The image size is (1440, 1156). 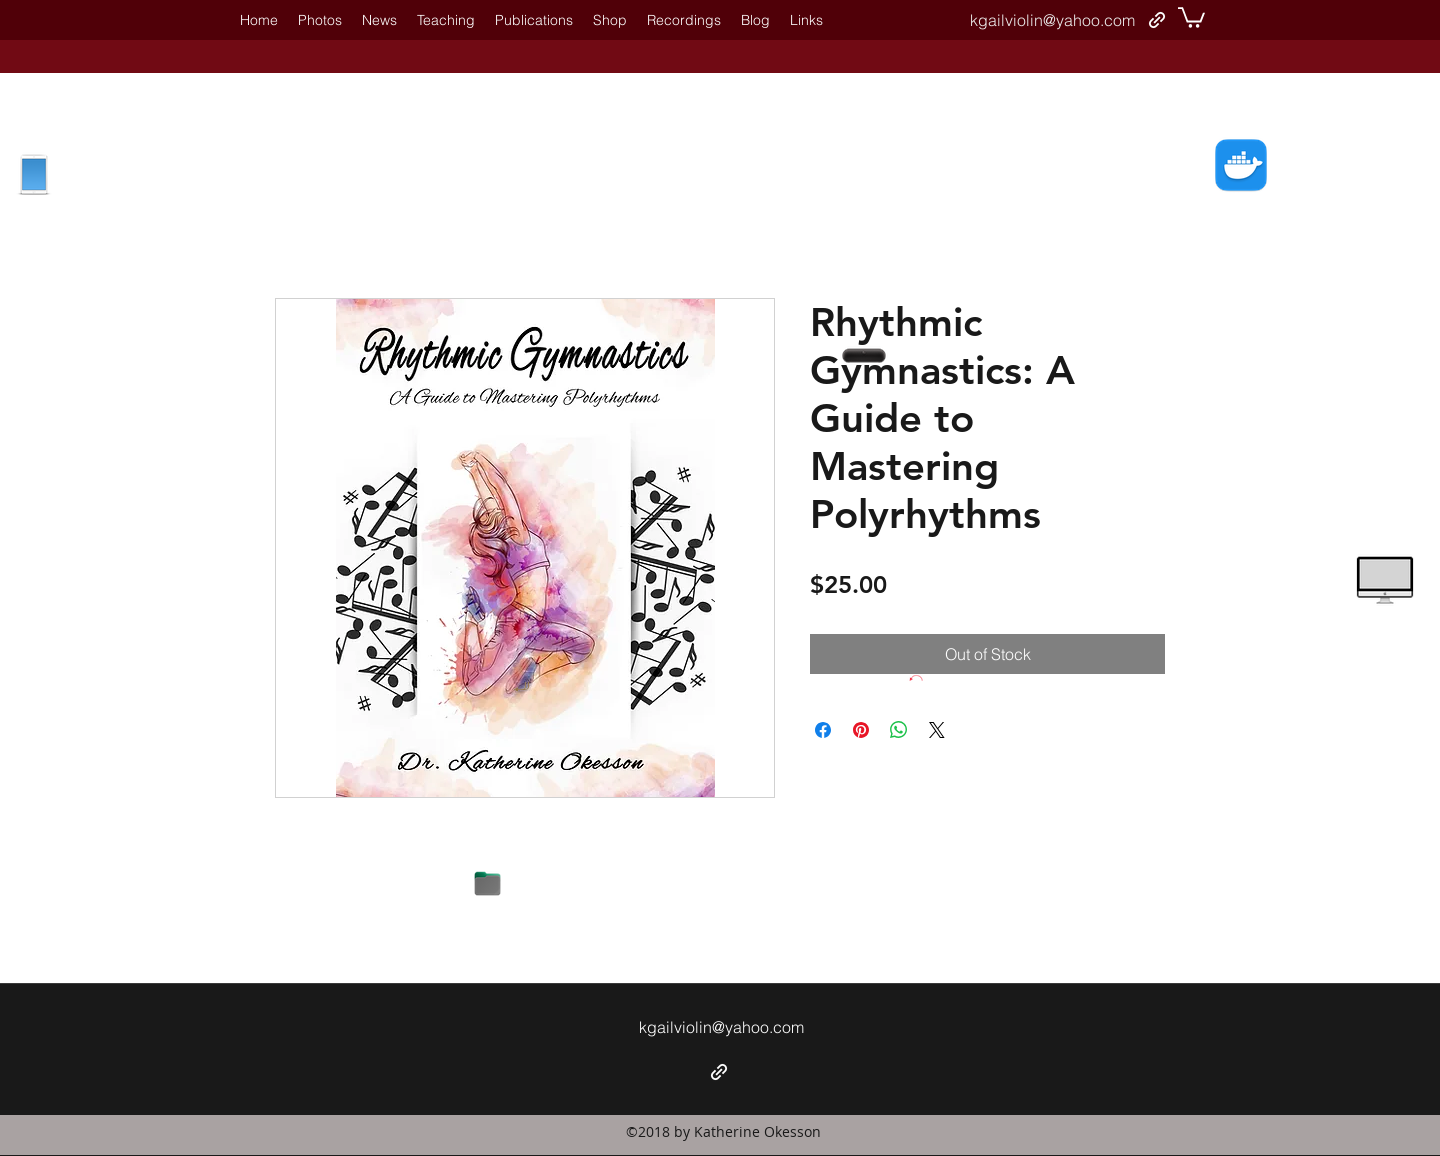 What do you see at coordinates (1385, 581) in the screenshot?
I see `navigate to your iMac in the sidebar` at bounding box center [1385, 581].